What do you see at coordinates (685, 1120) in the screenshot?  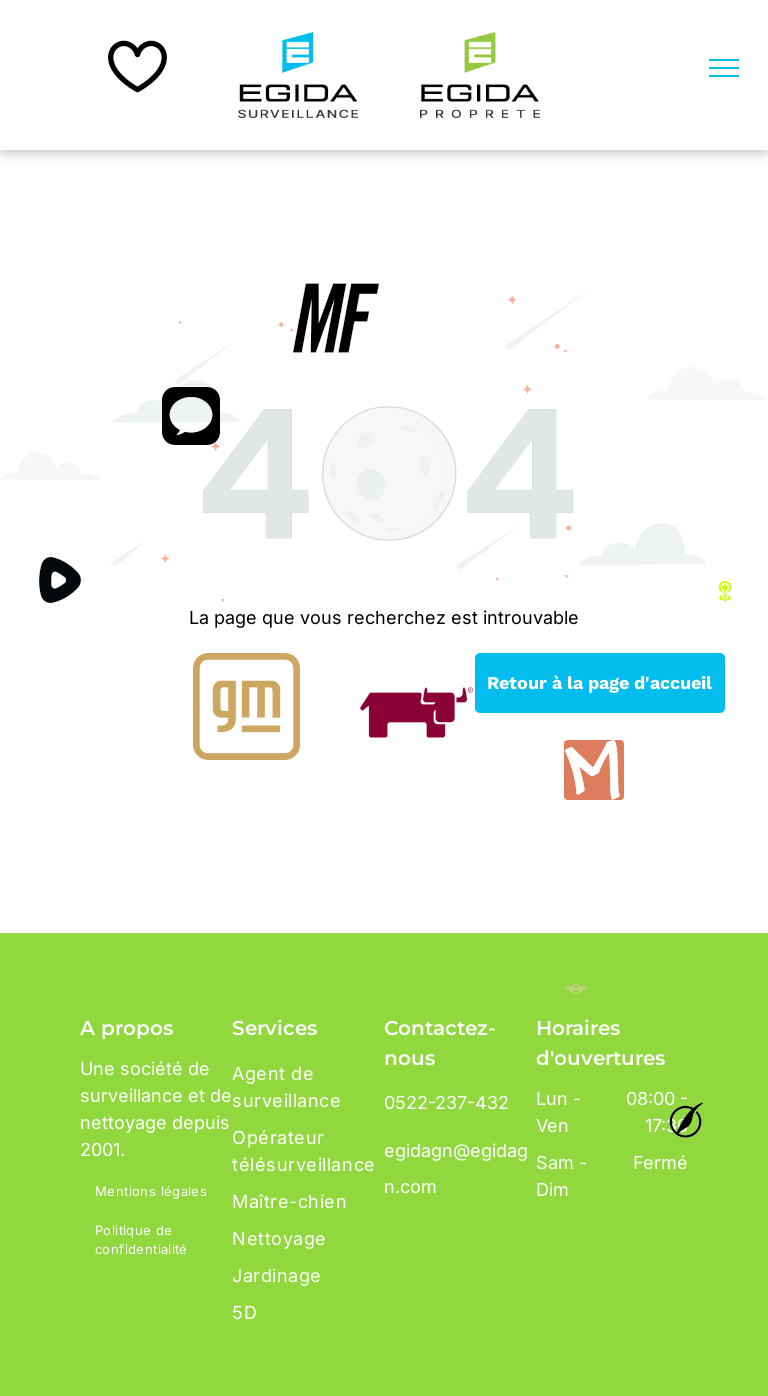 I see `pied piper company logo` at bounding box center [685, 1120].